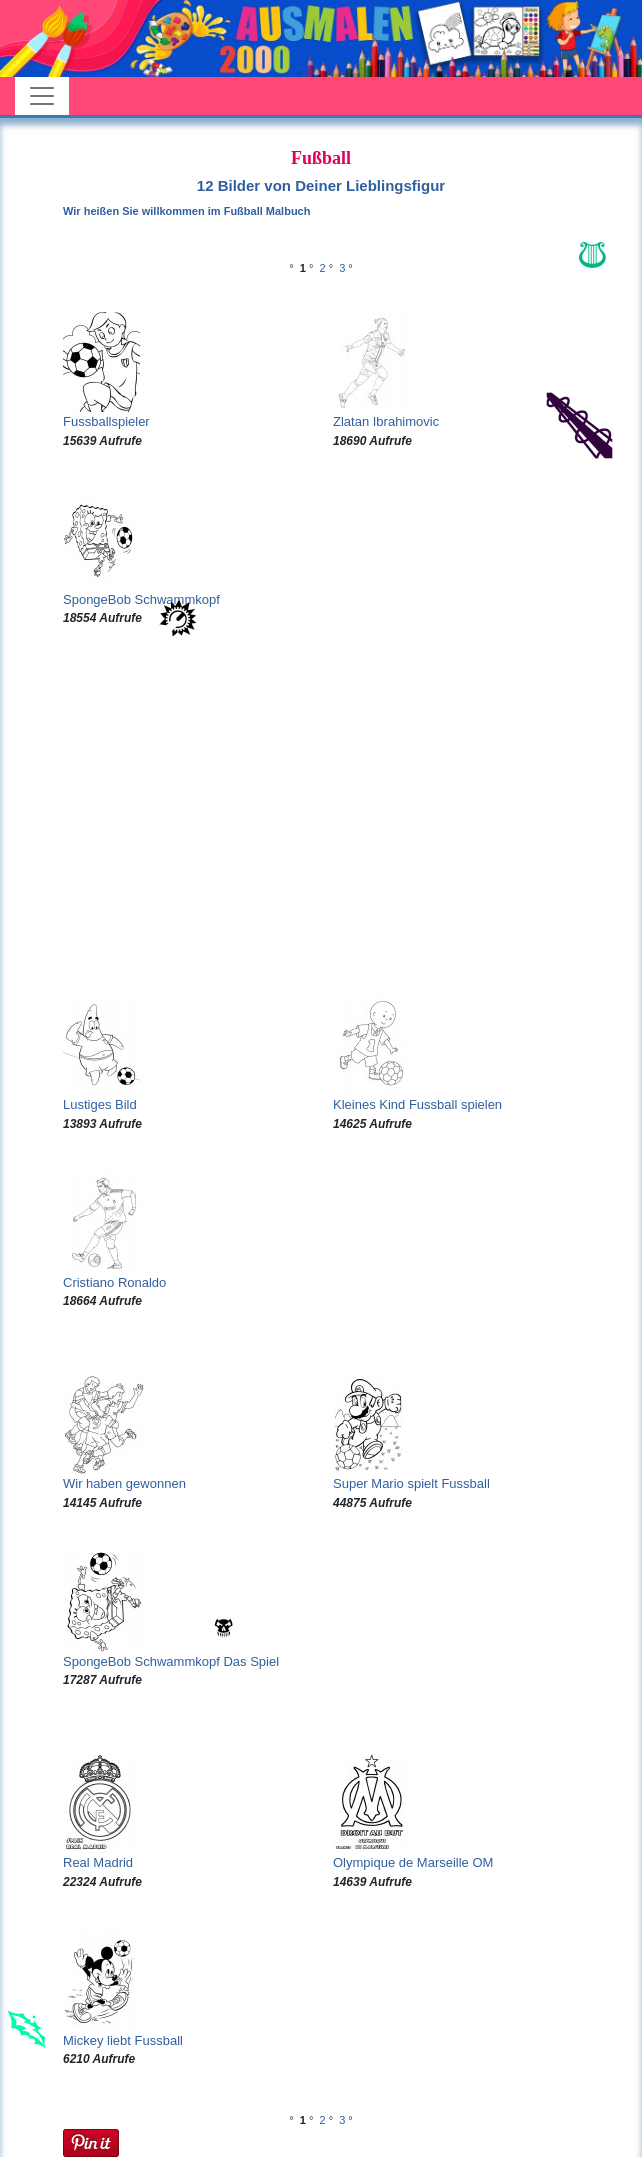 The height and width of the screenshot is (2157, 642). Describe the element at coordinates (26, 2029) in the screenshot. I see `indicates damage or injury status in a game` at that location.